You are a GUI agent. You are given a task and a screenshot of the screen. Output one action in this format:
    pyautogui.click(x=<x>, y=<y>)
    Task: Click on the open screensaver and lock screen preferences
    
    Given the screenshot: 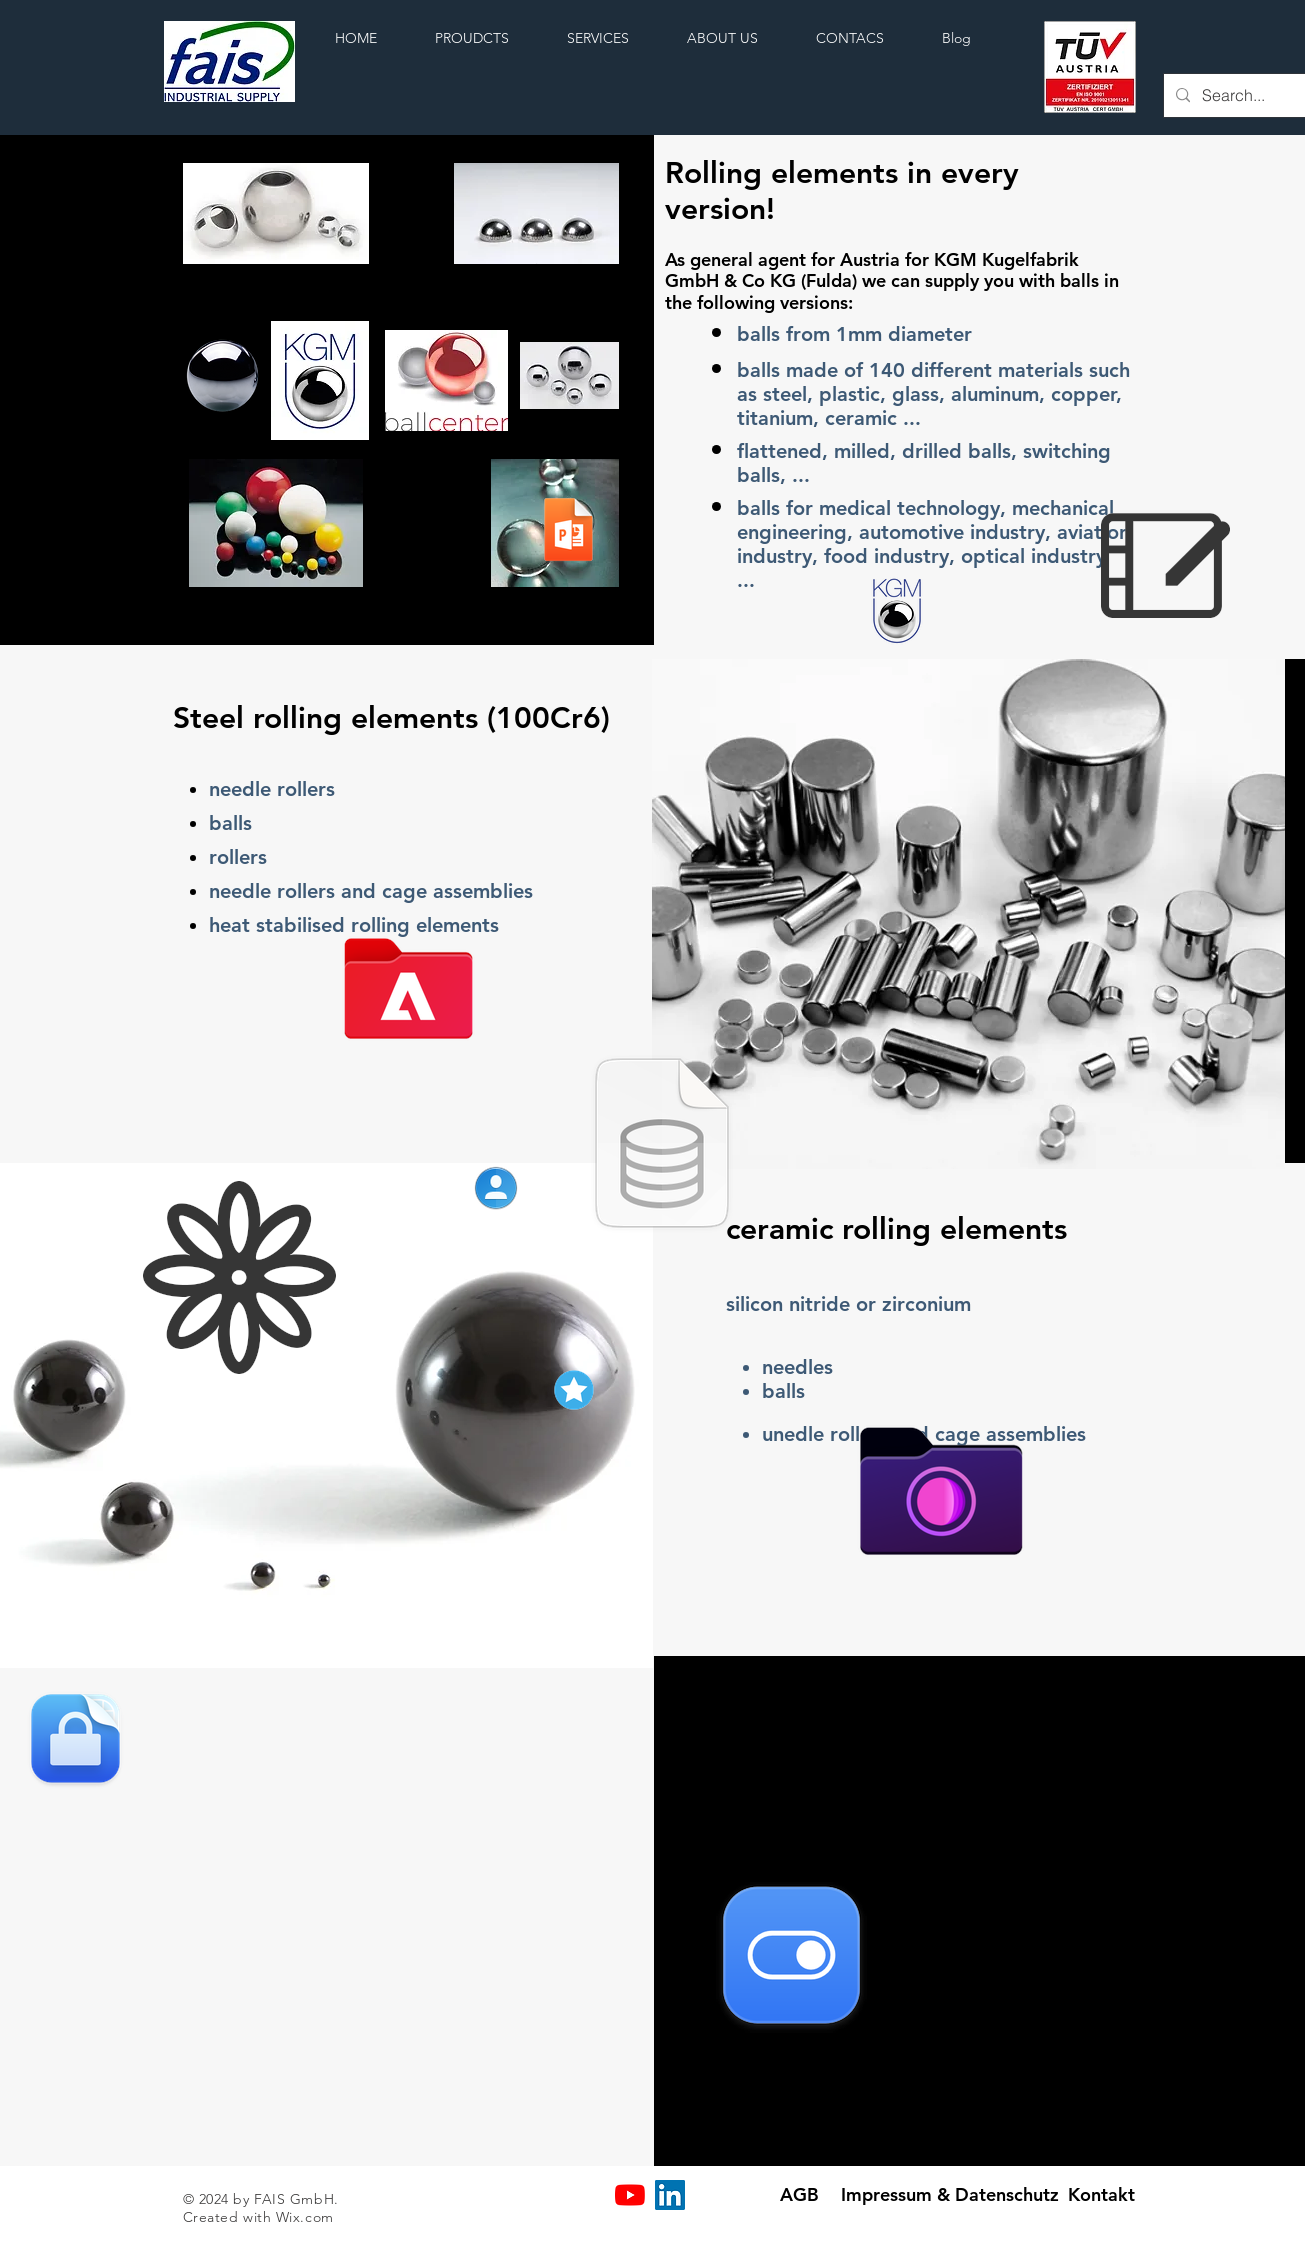 What is the action you would take?
    pyautogui.click(x=75, y=1738)
    